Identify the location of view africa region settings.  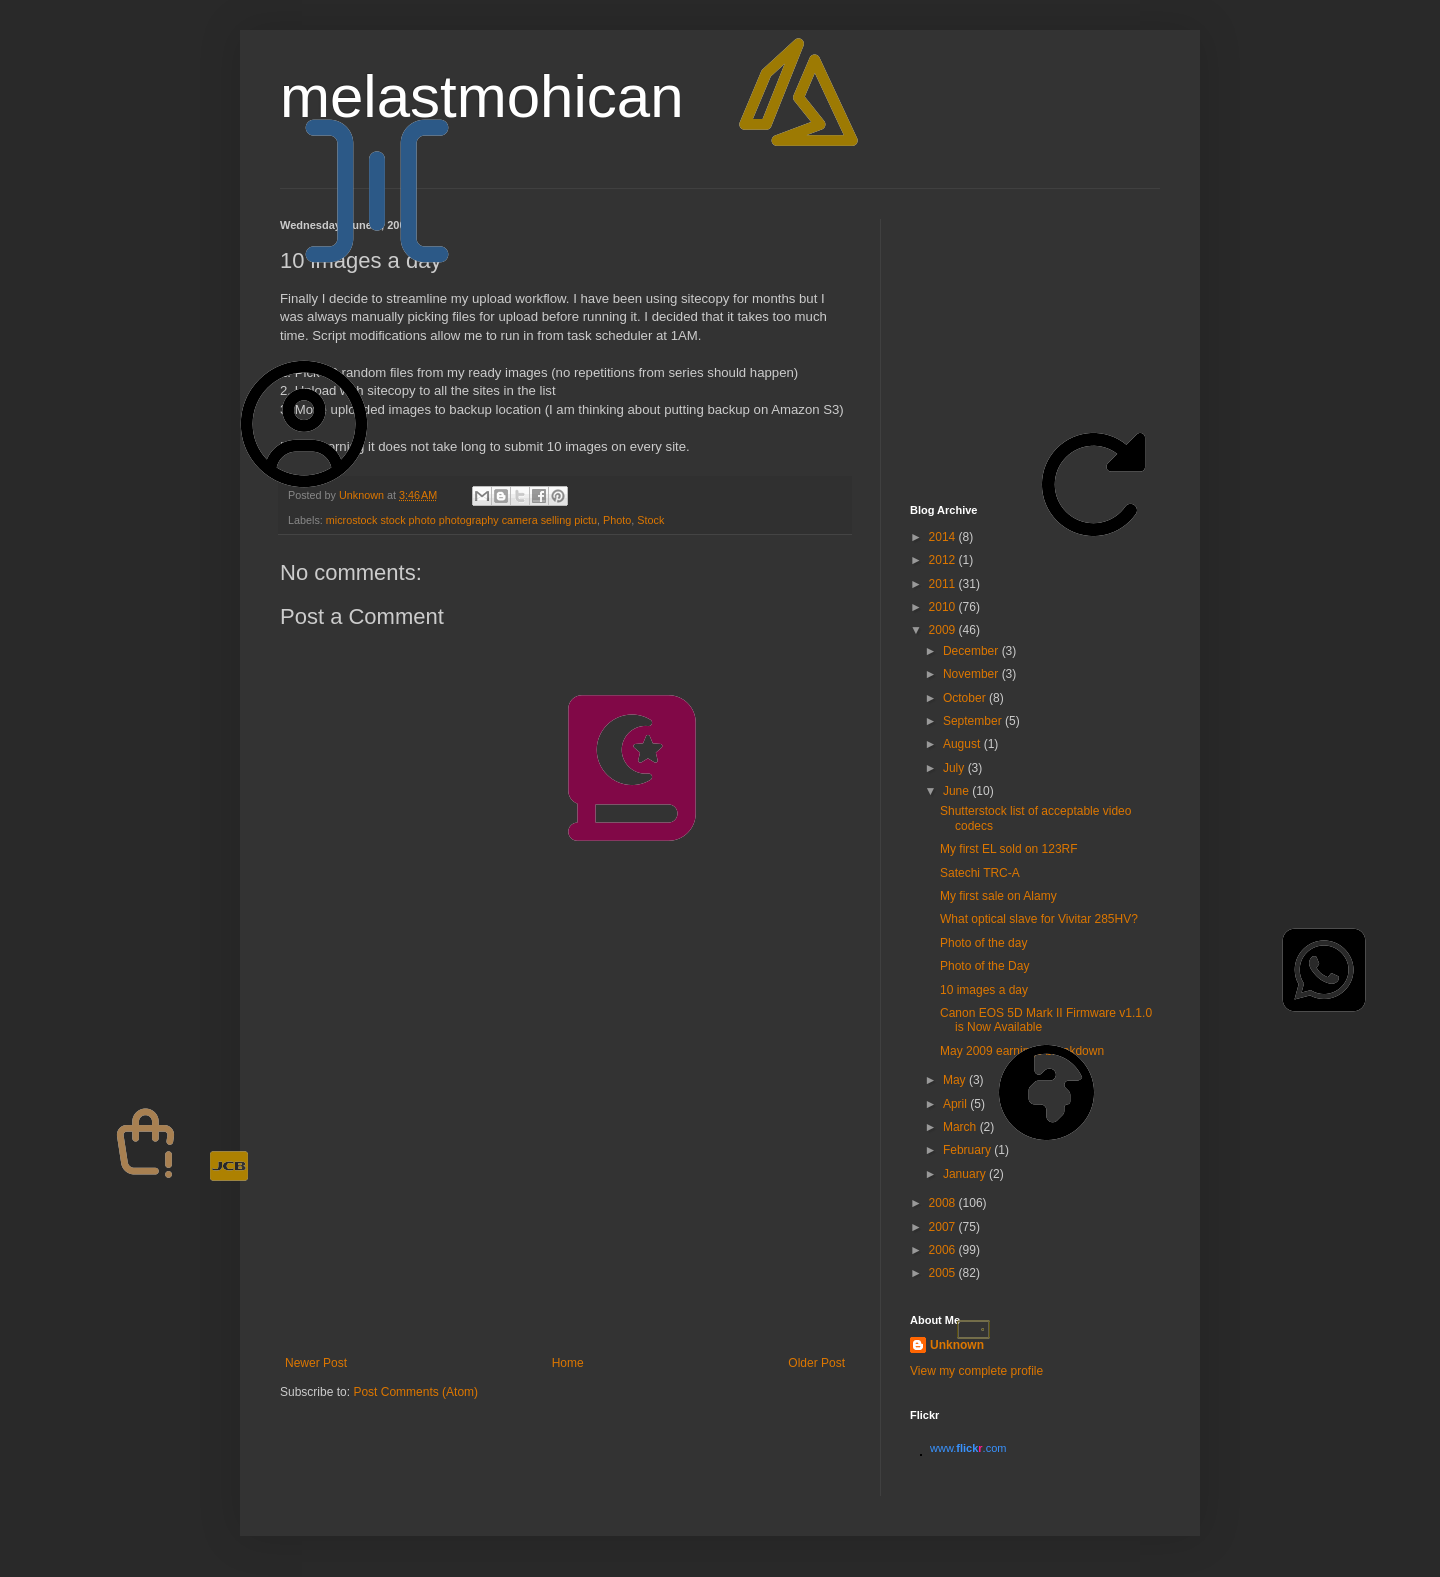
(1046, 1092).